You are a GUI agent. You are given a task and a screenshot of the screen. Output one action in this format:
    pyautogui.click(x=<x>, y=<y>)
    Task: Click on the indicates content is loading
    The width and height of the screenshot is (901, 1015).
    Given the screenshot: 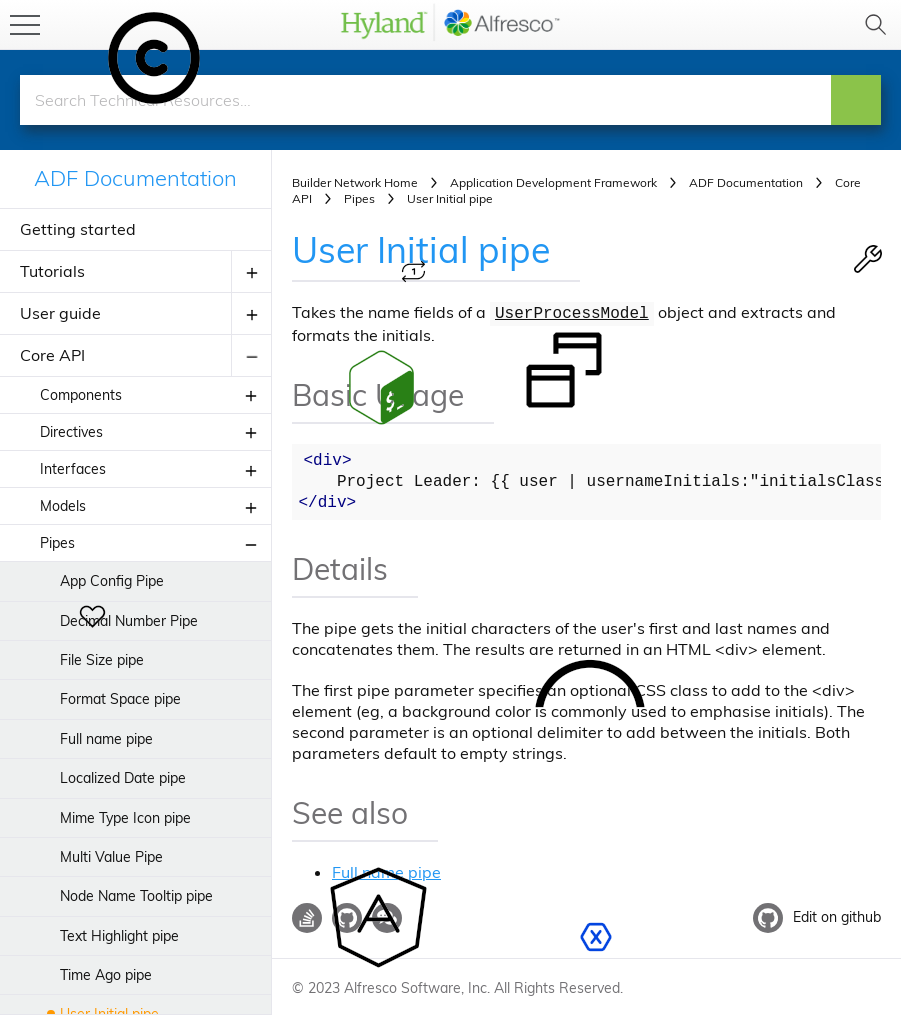 What is the action you would take?
    pyautogui.click(x=590, y=715)
    